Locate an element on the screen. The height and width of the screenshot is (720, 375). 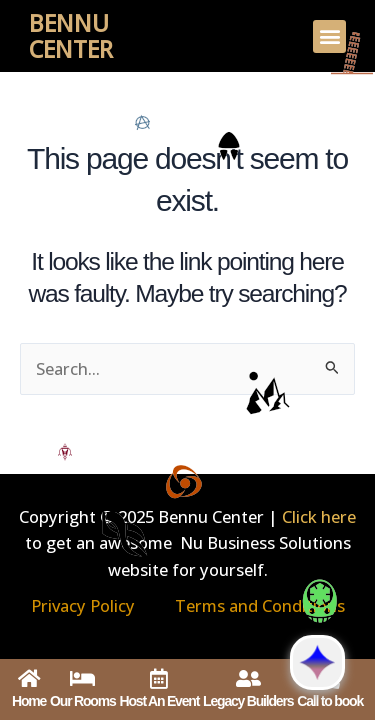
activate jetpack or boost ability is located at coordinates (229, 146).